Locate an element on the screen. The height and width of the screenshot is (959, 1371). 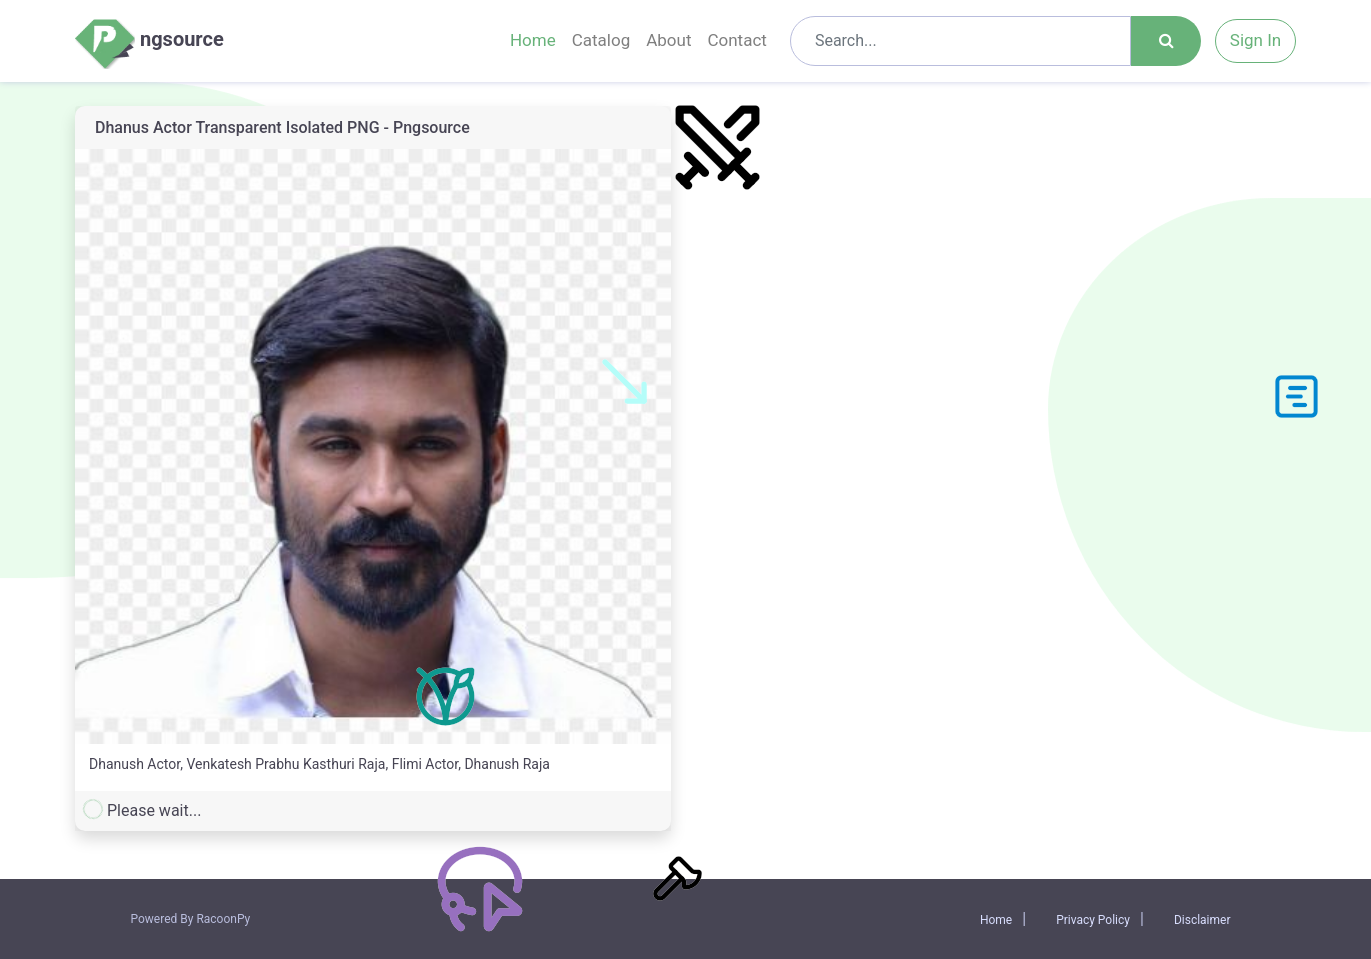
move item to the bottom right is located at coordinates (624, 381).